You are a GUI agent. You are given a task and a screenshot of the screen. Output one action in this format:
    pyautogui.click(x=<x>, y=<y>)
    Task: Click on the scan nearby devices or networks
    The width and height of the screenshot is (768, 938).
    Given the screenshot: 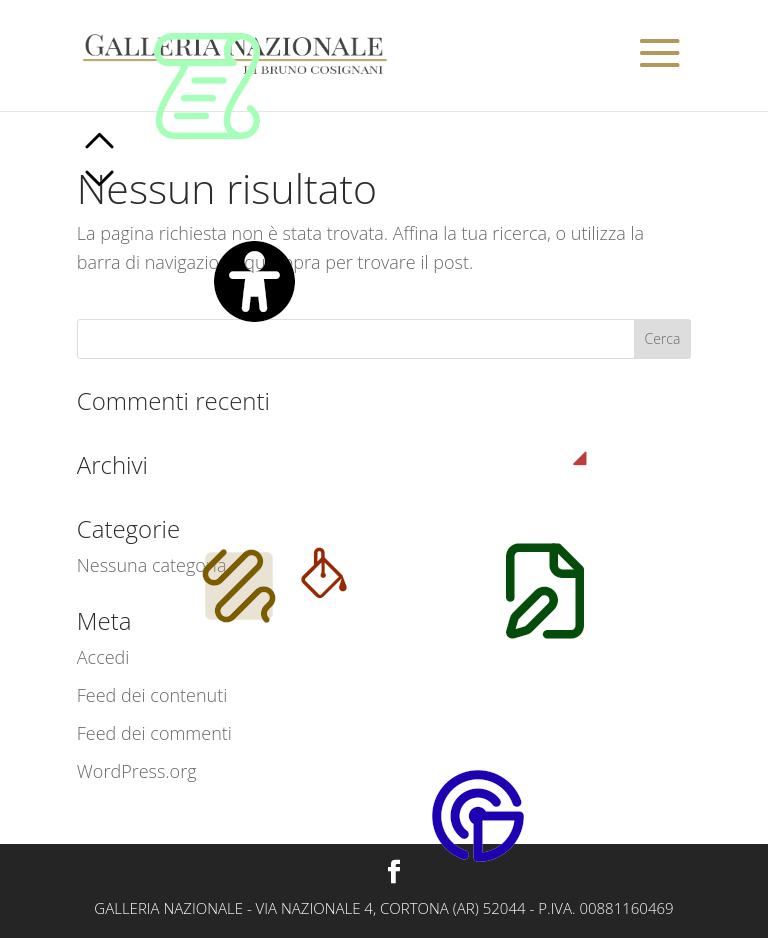 What is the action you would take?
    pyautogui.click(x=478, y=816)
    